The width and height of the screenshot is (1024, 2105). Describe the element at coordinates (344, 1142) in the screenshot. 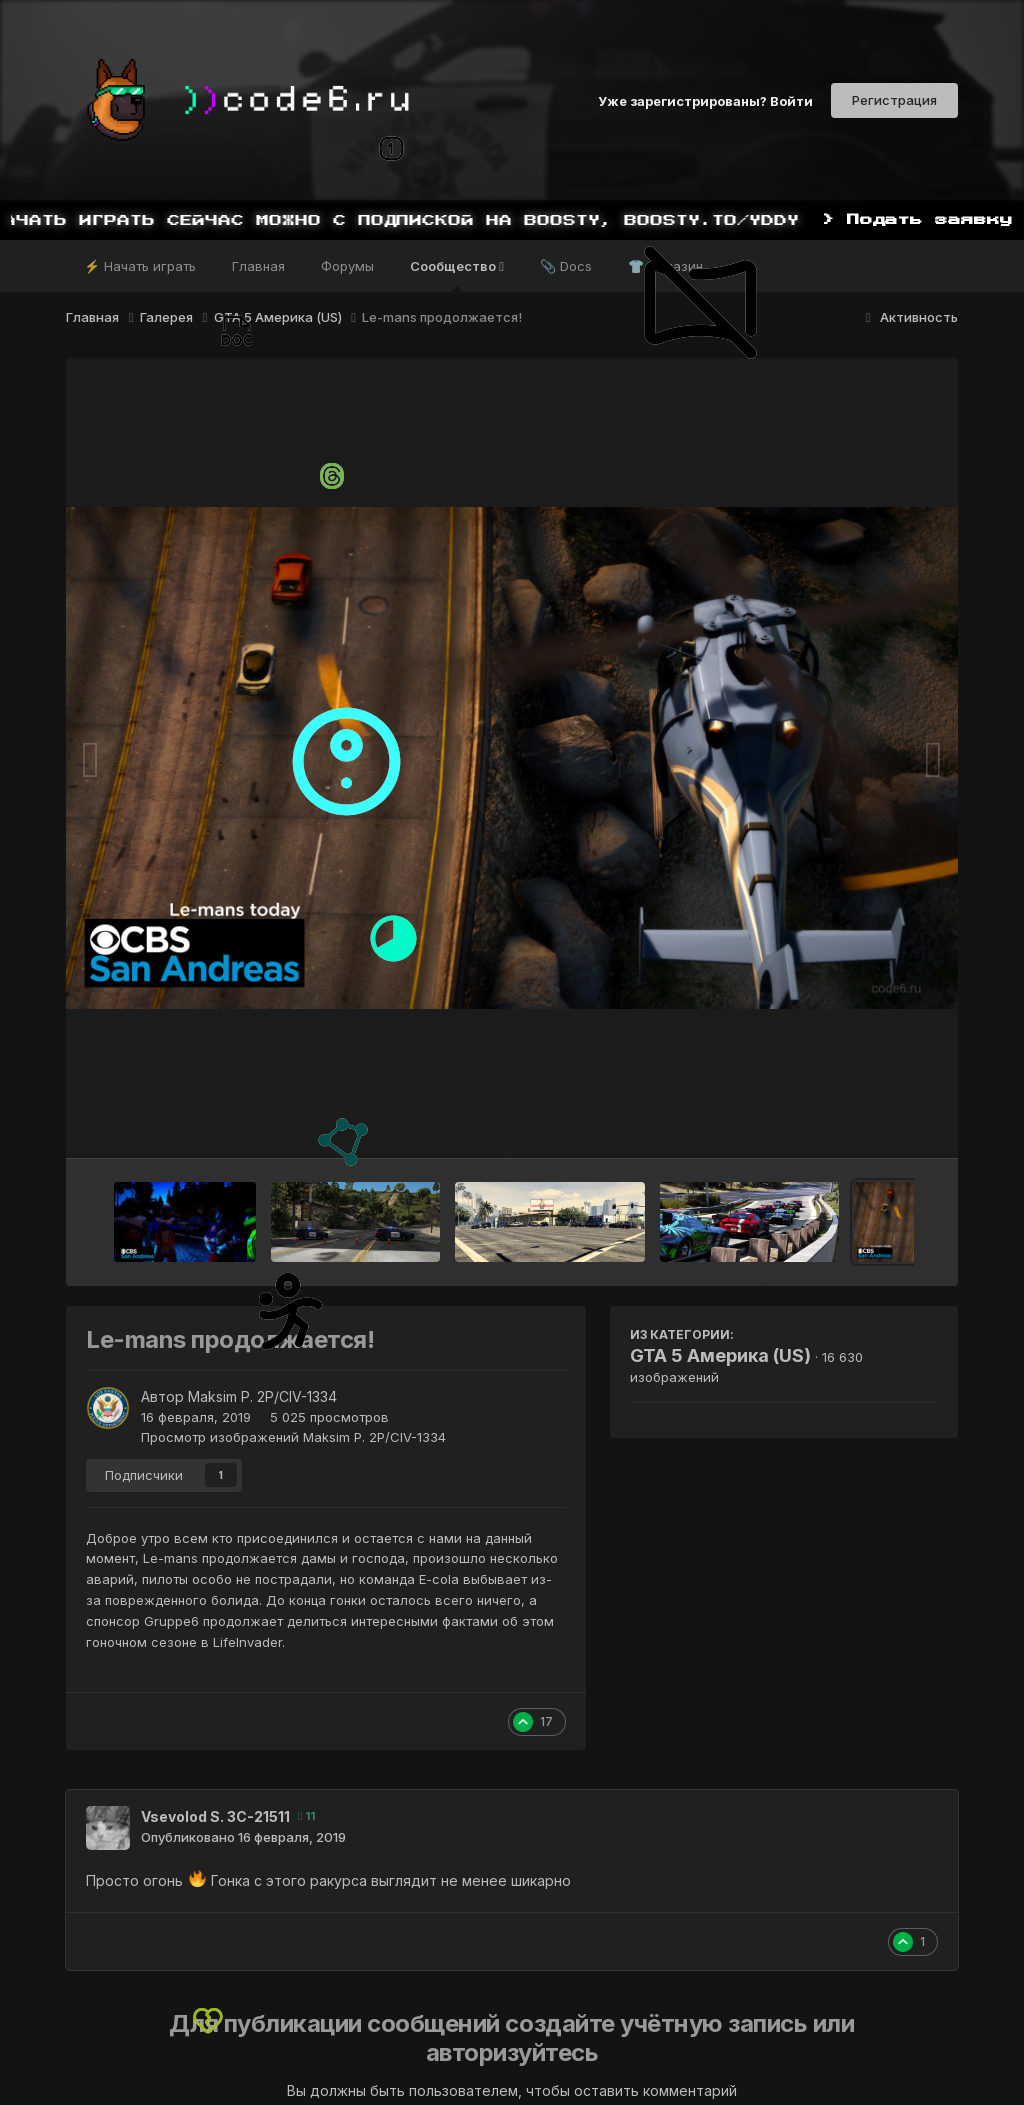

I see `create a polygon or shape` at that location.